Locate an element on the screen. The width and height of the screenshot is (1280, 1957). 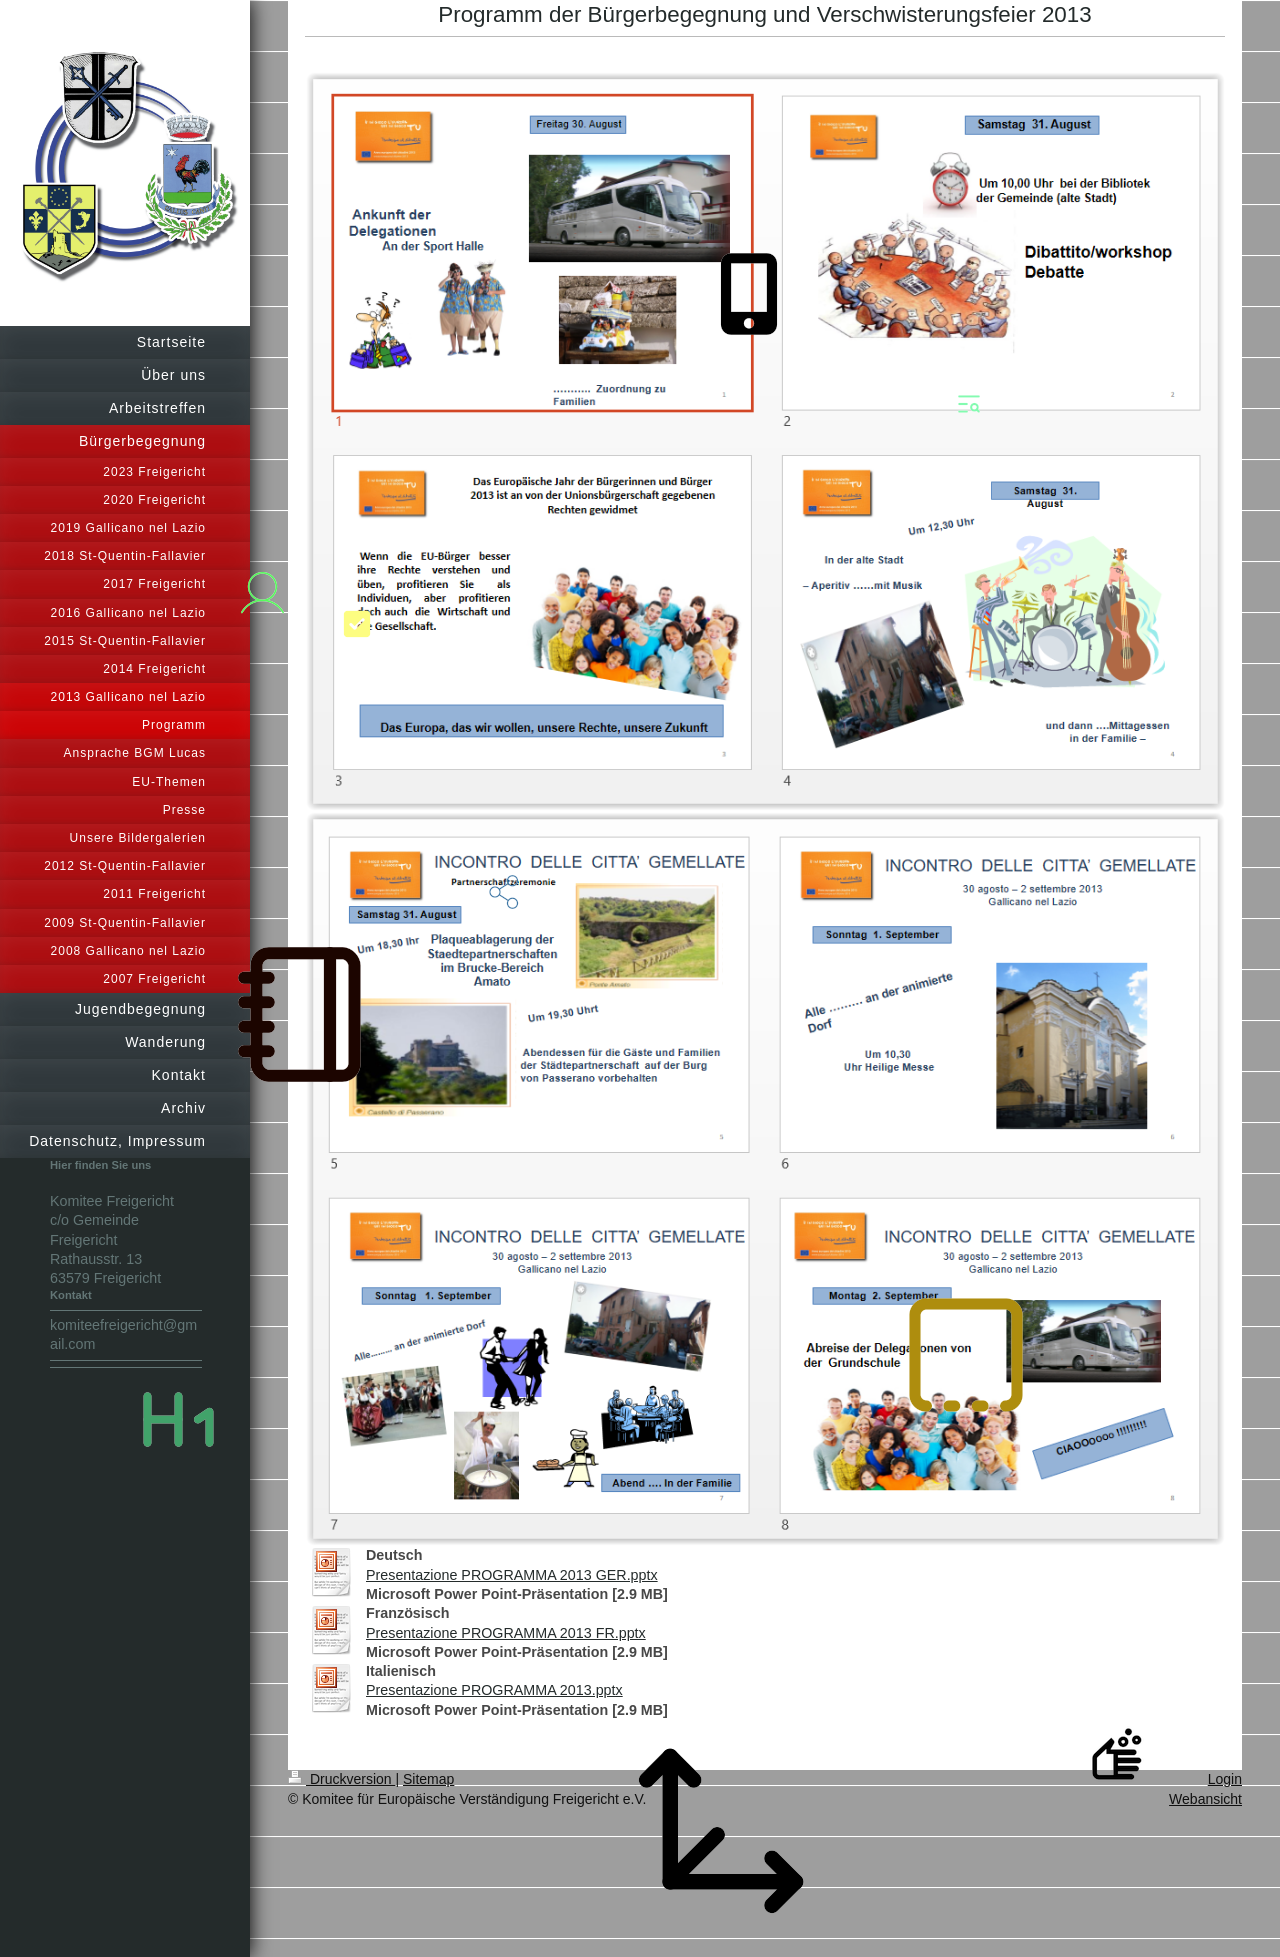
wash hands or hygiene reminder is located at coordinates (1118, 1754).